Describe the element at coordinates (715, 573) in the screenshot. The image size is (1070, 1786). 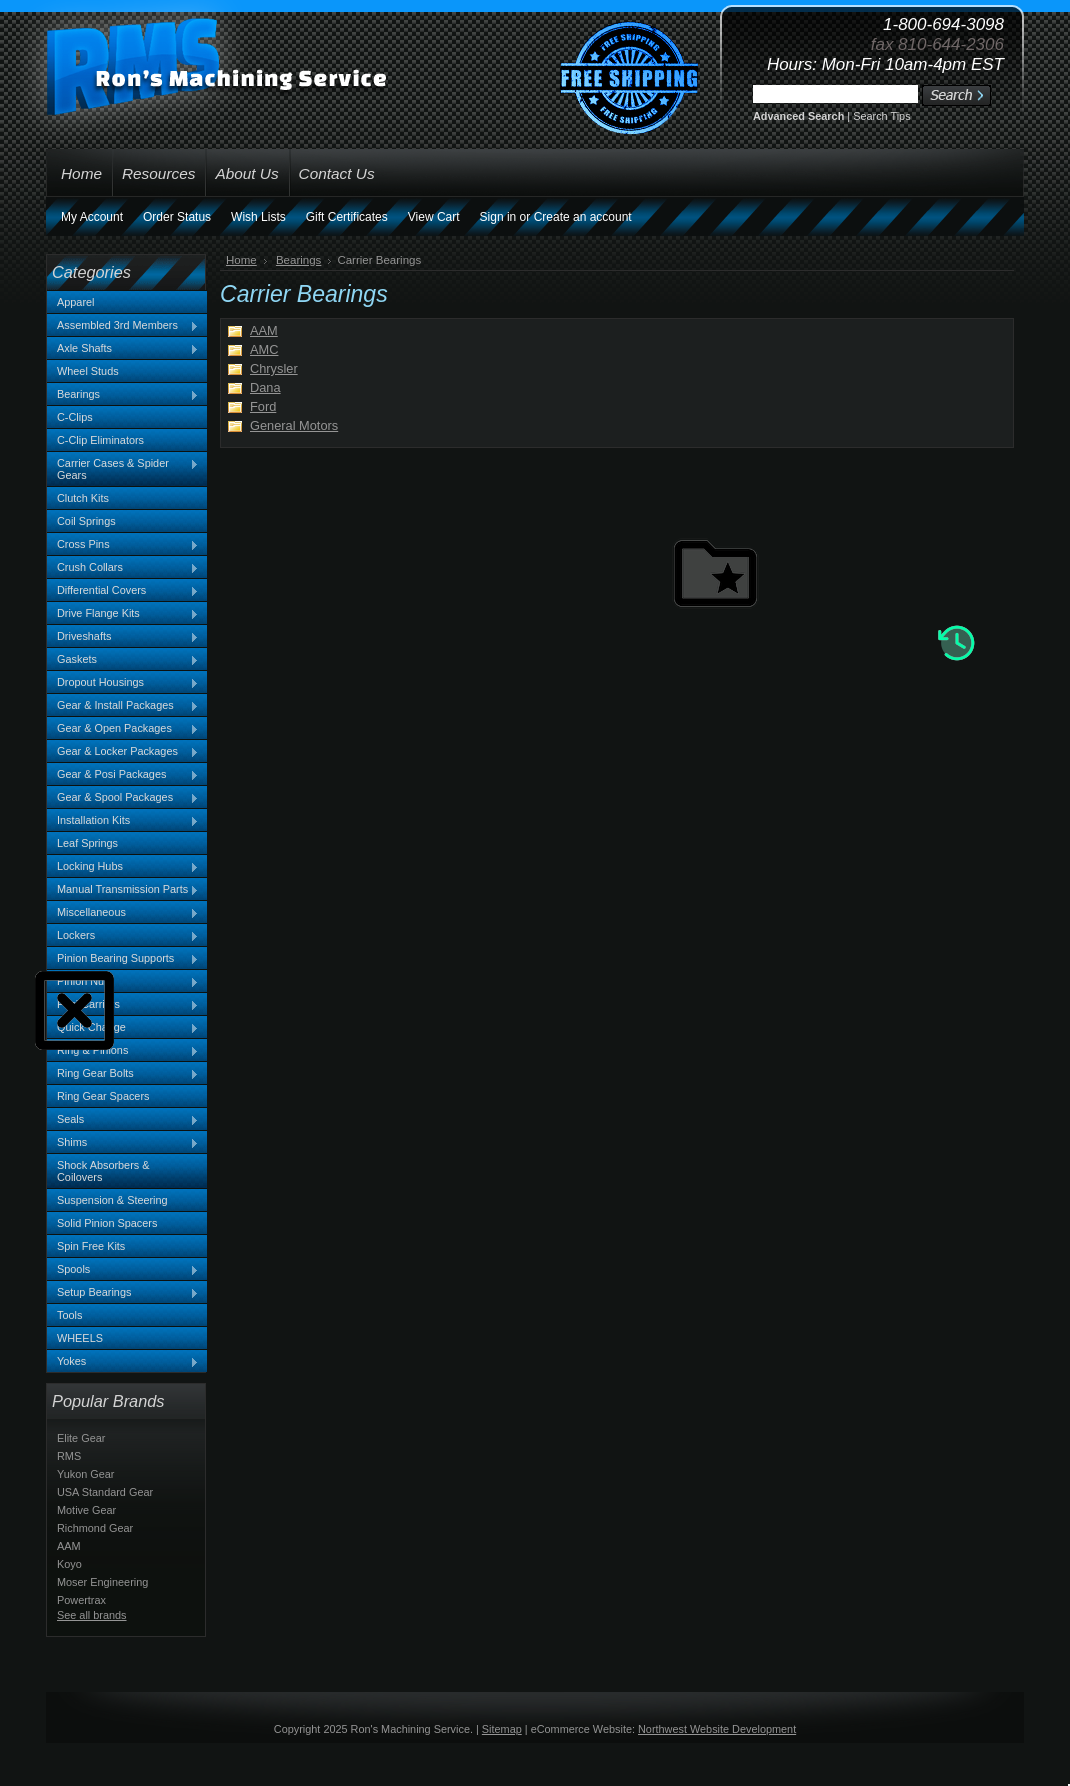
I see `access starred or favorite folders` at that location.